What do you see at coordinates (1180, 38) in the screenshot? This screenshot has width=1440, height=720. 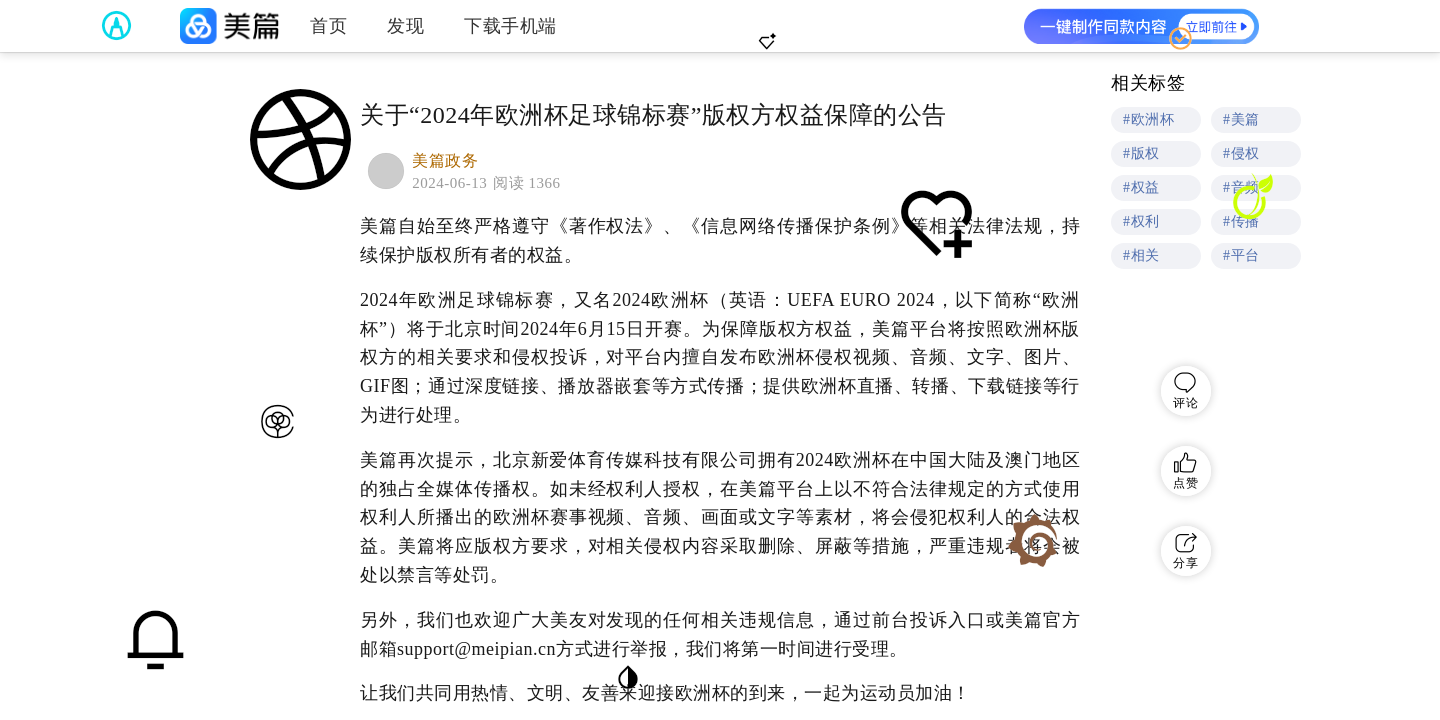 I see `indicates a completed or successful action` at bounding box center [1180, 38].